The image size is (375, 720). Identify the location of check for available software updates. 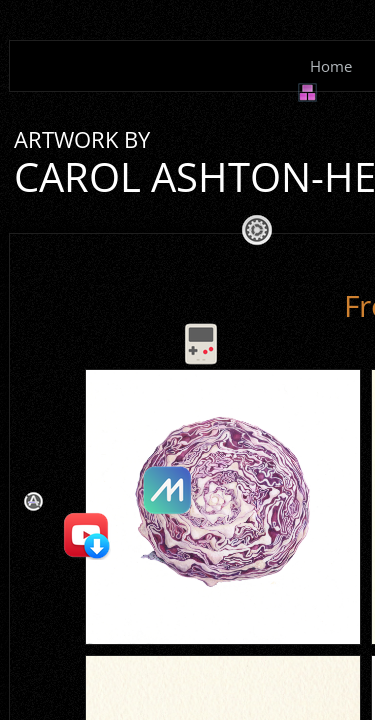
(33, 501).